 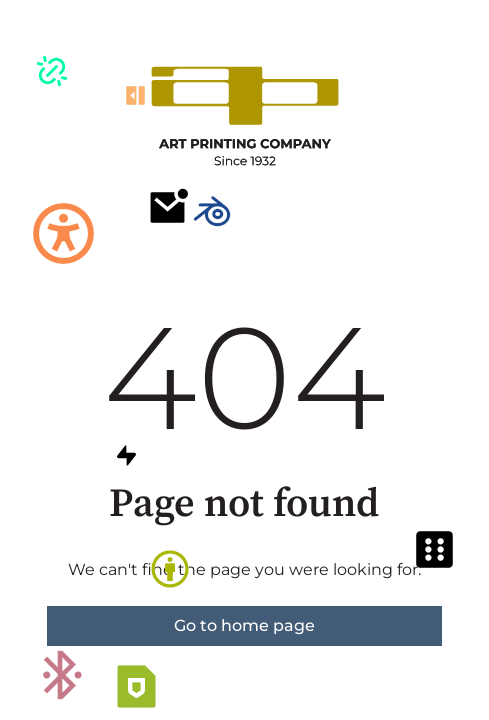 What do you see at coordinates (52, 71) in the screenshot?
I see `unlink or break a connected URL` at bounding box center [52, 71].